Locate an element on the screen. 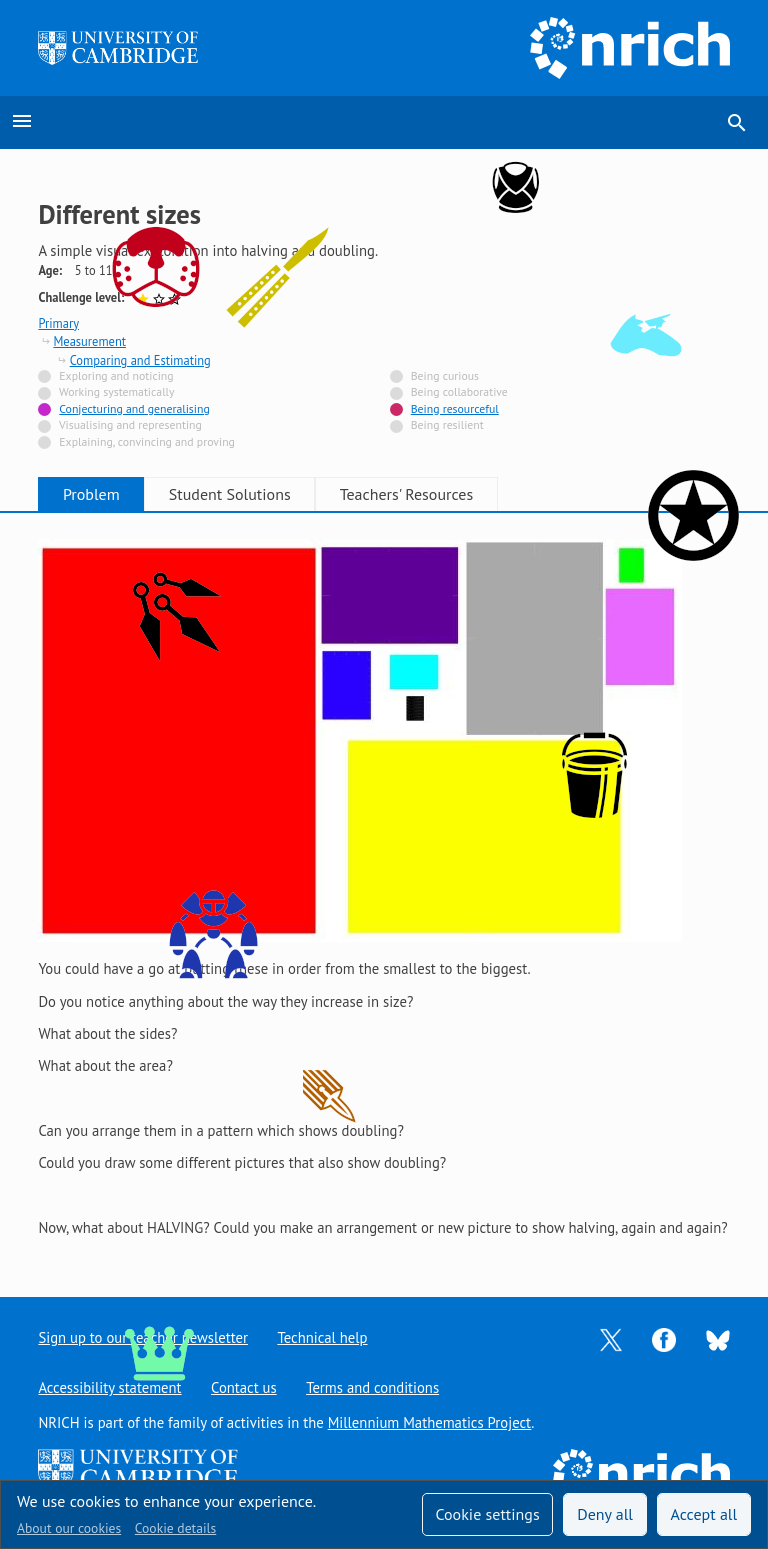 The image size is (768, 1549). equip a diving dagger weapon is located at coordinates (329, 1096).